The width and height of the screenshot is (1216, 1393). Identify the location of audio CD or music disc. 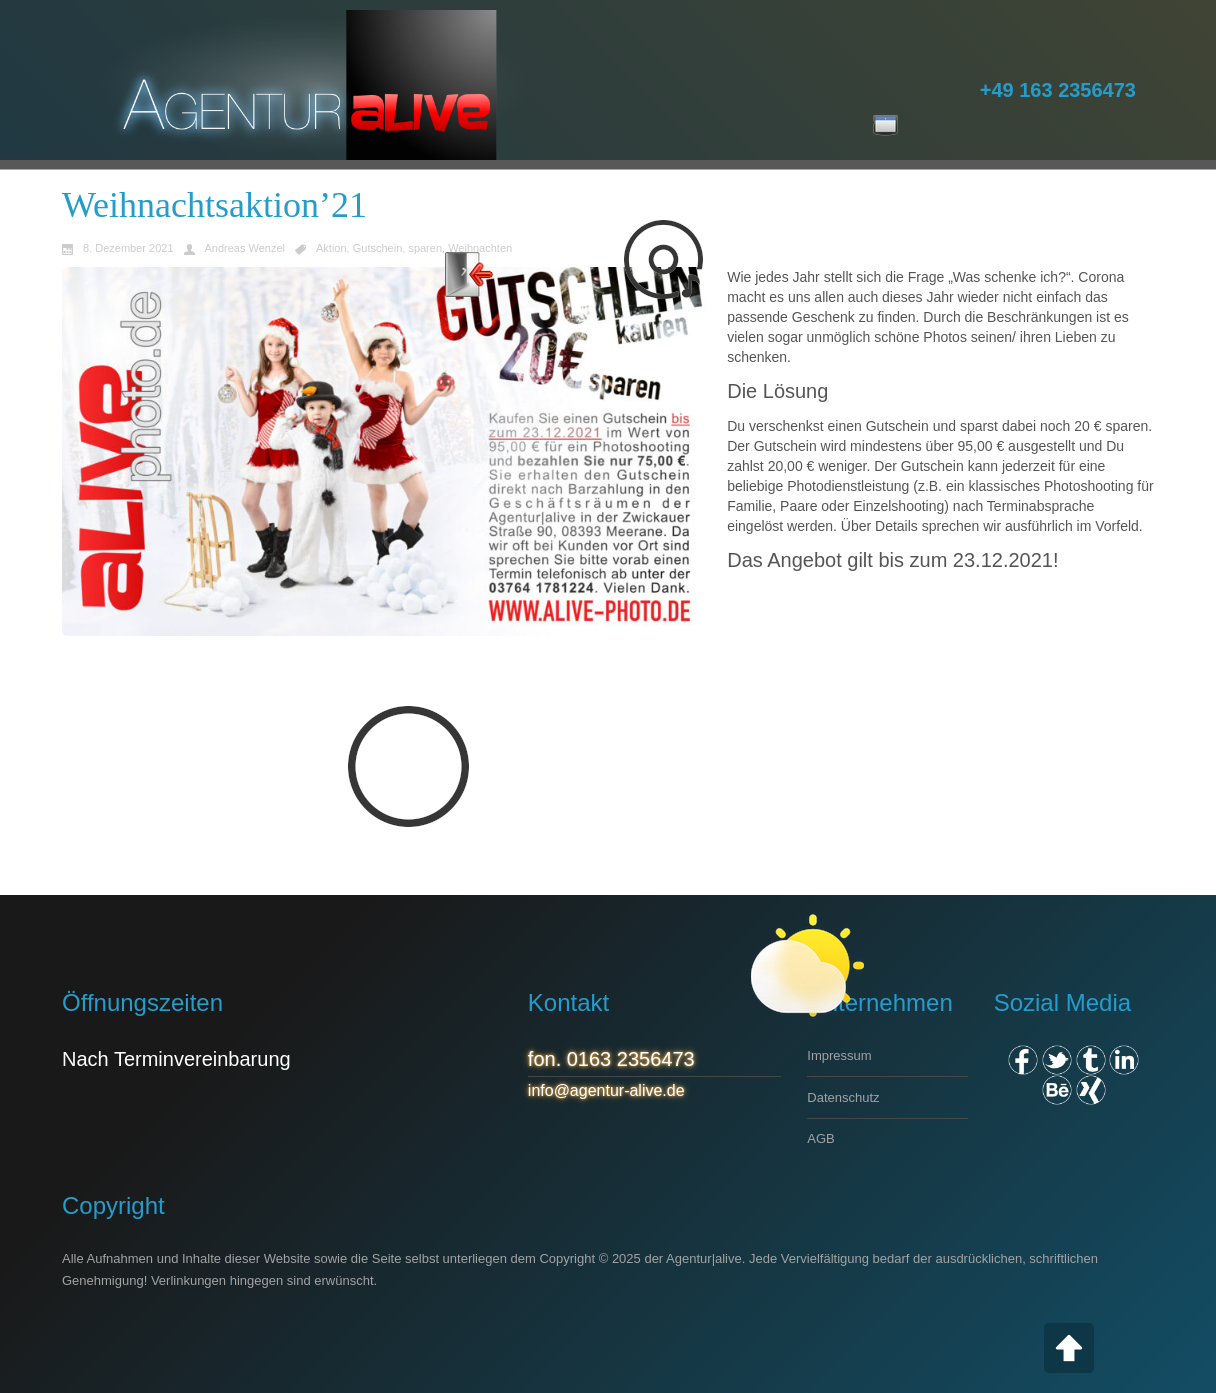
(663, 259).